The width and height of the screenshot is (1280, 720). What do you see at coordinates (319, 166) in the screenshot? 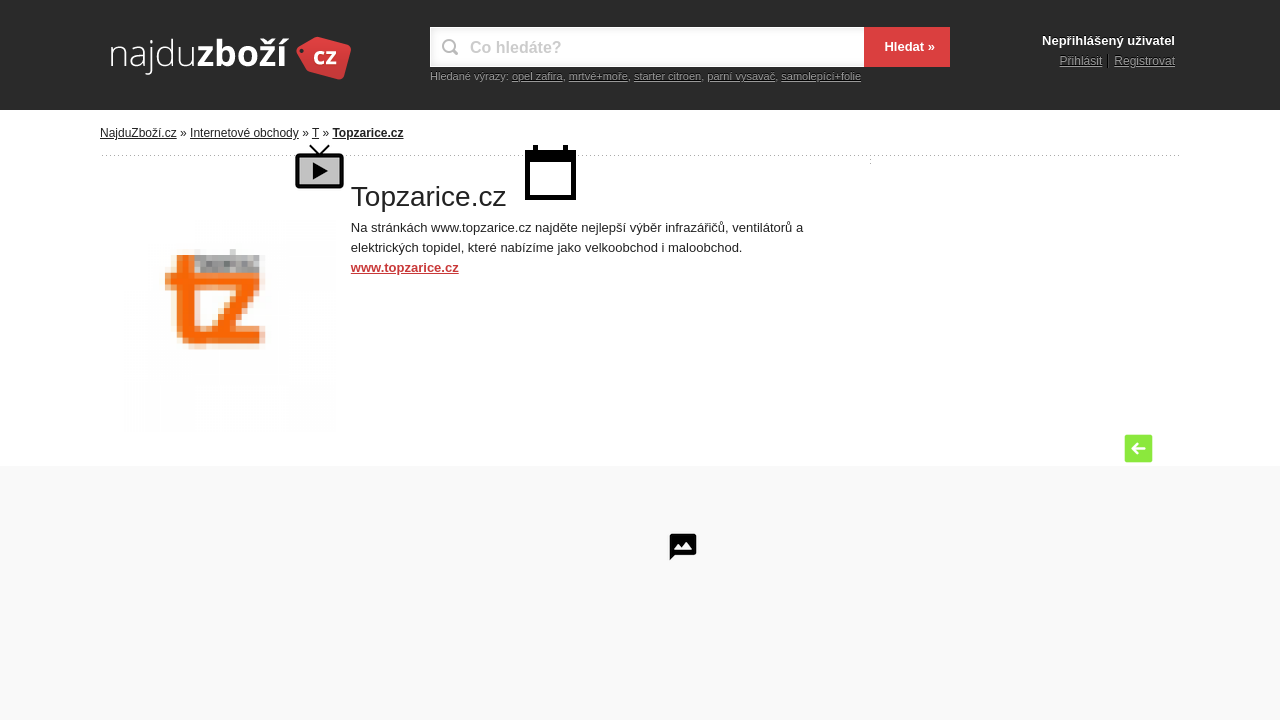
I see `watch live television or streaming content` at bounding box center [319, 166].